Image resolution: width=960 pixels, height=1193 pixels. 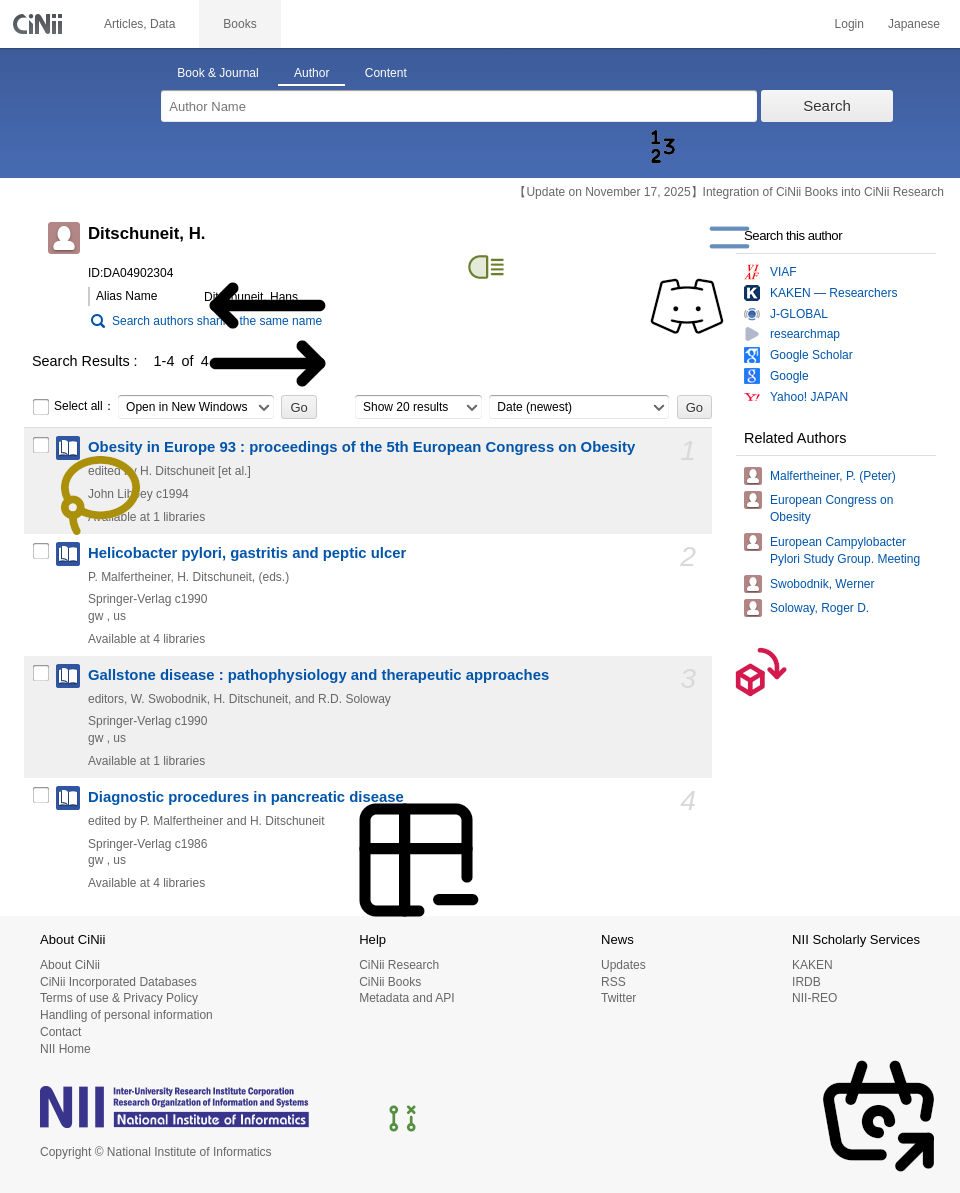 I want to click on toggle vehicle headlights on/off, so click(x=486, y=267).